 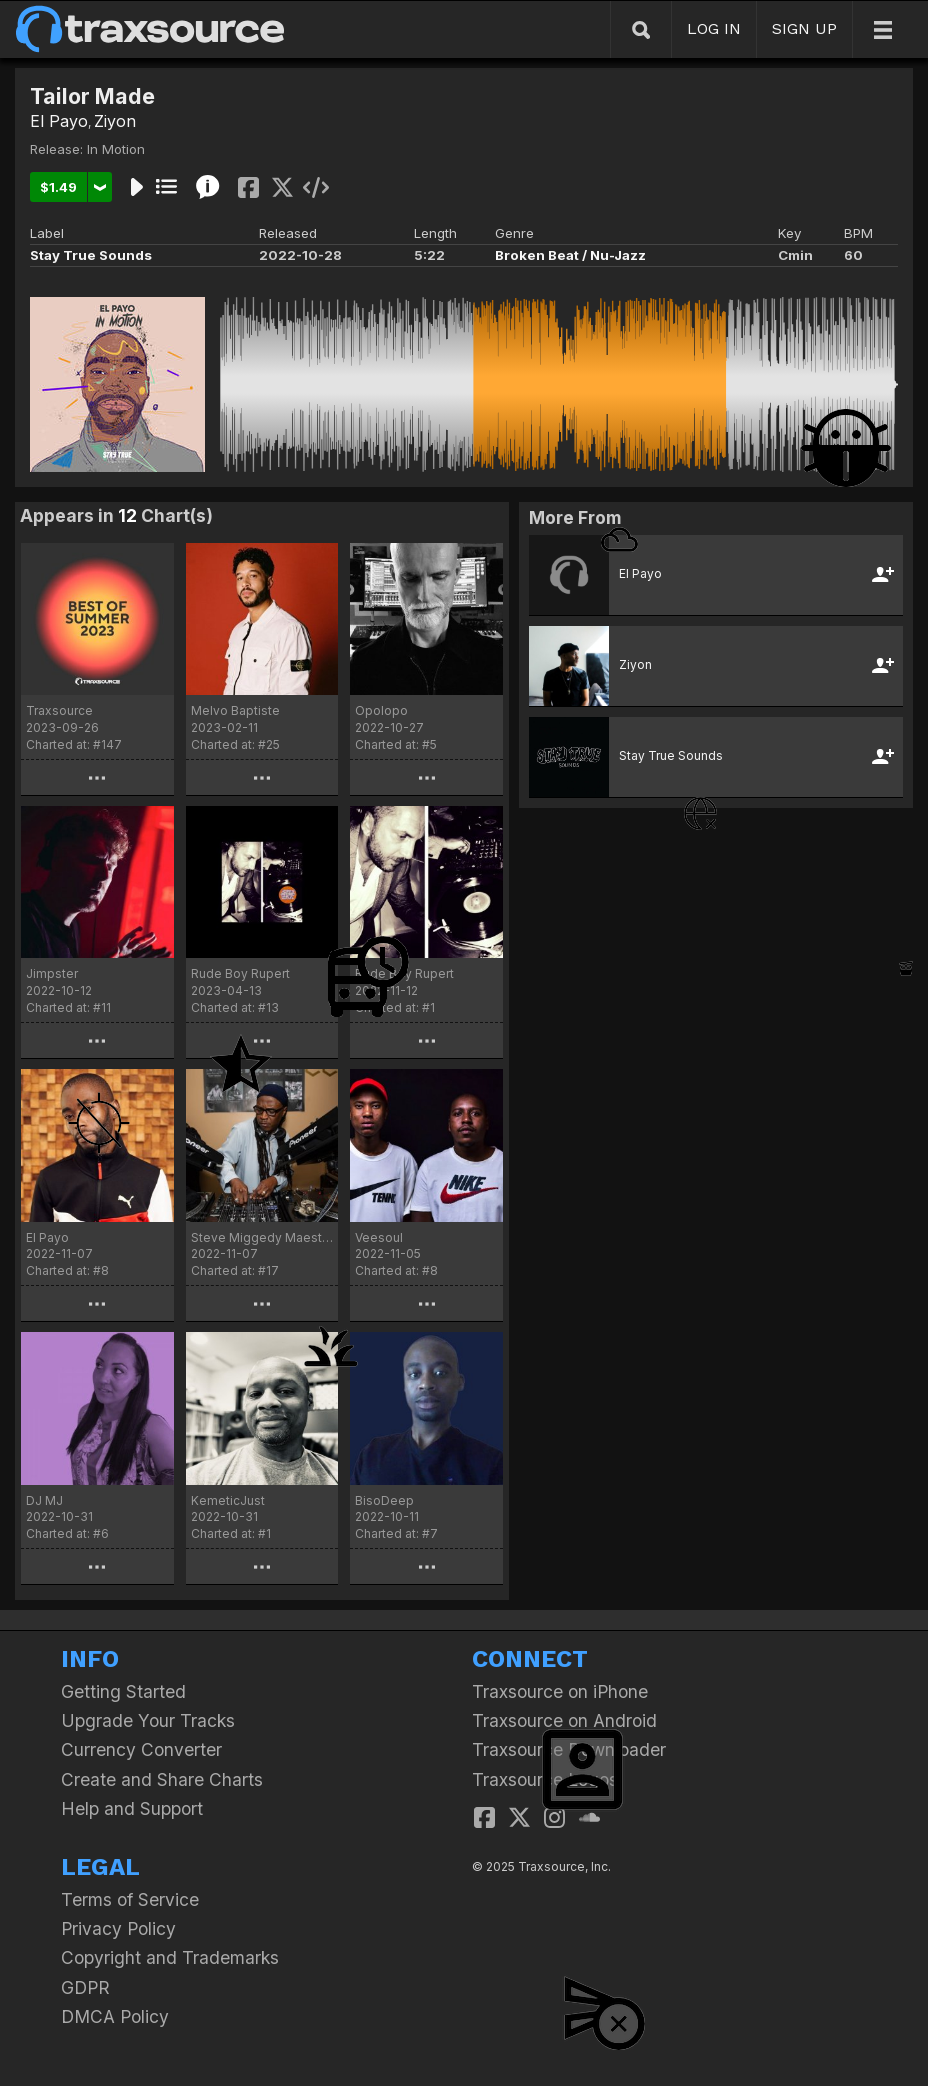 What do you see at coordinates (603, 2008) in the screenshot?
I see `cancel a scheduled message` at bounding box center [603, 2008].